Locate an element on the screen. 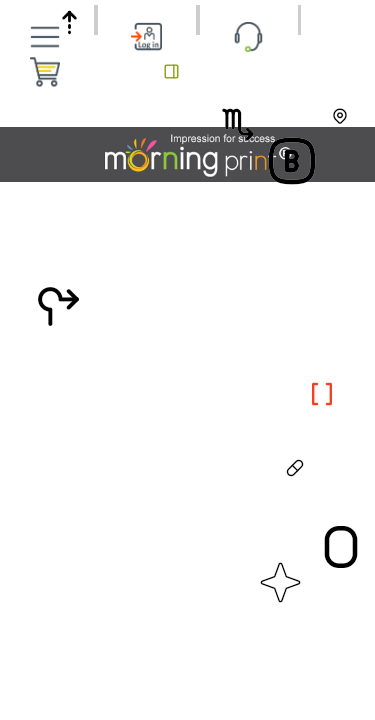 Image resolution: width=375 pixels, height=720 pixels. indicates scorpio zodiac sign is located at coordinates (238, 123).